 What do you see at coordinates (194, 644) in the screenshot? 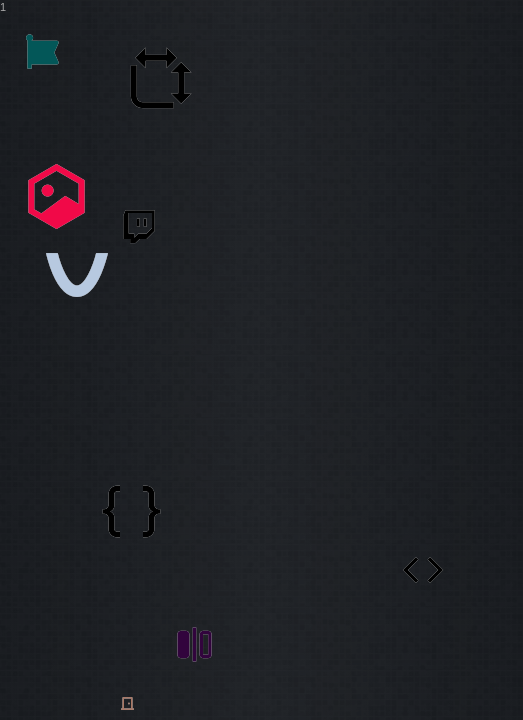
I see `flip image horizontally` at bounding box center [194, 644].